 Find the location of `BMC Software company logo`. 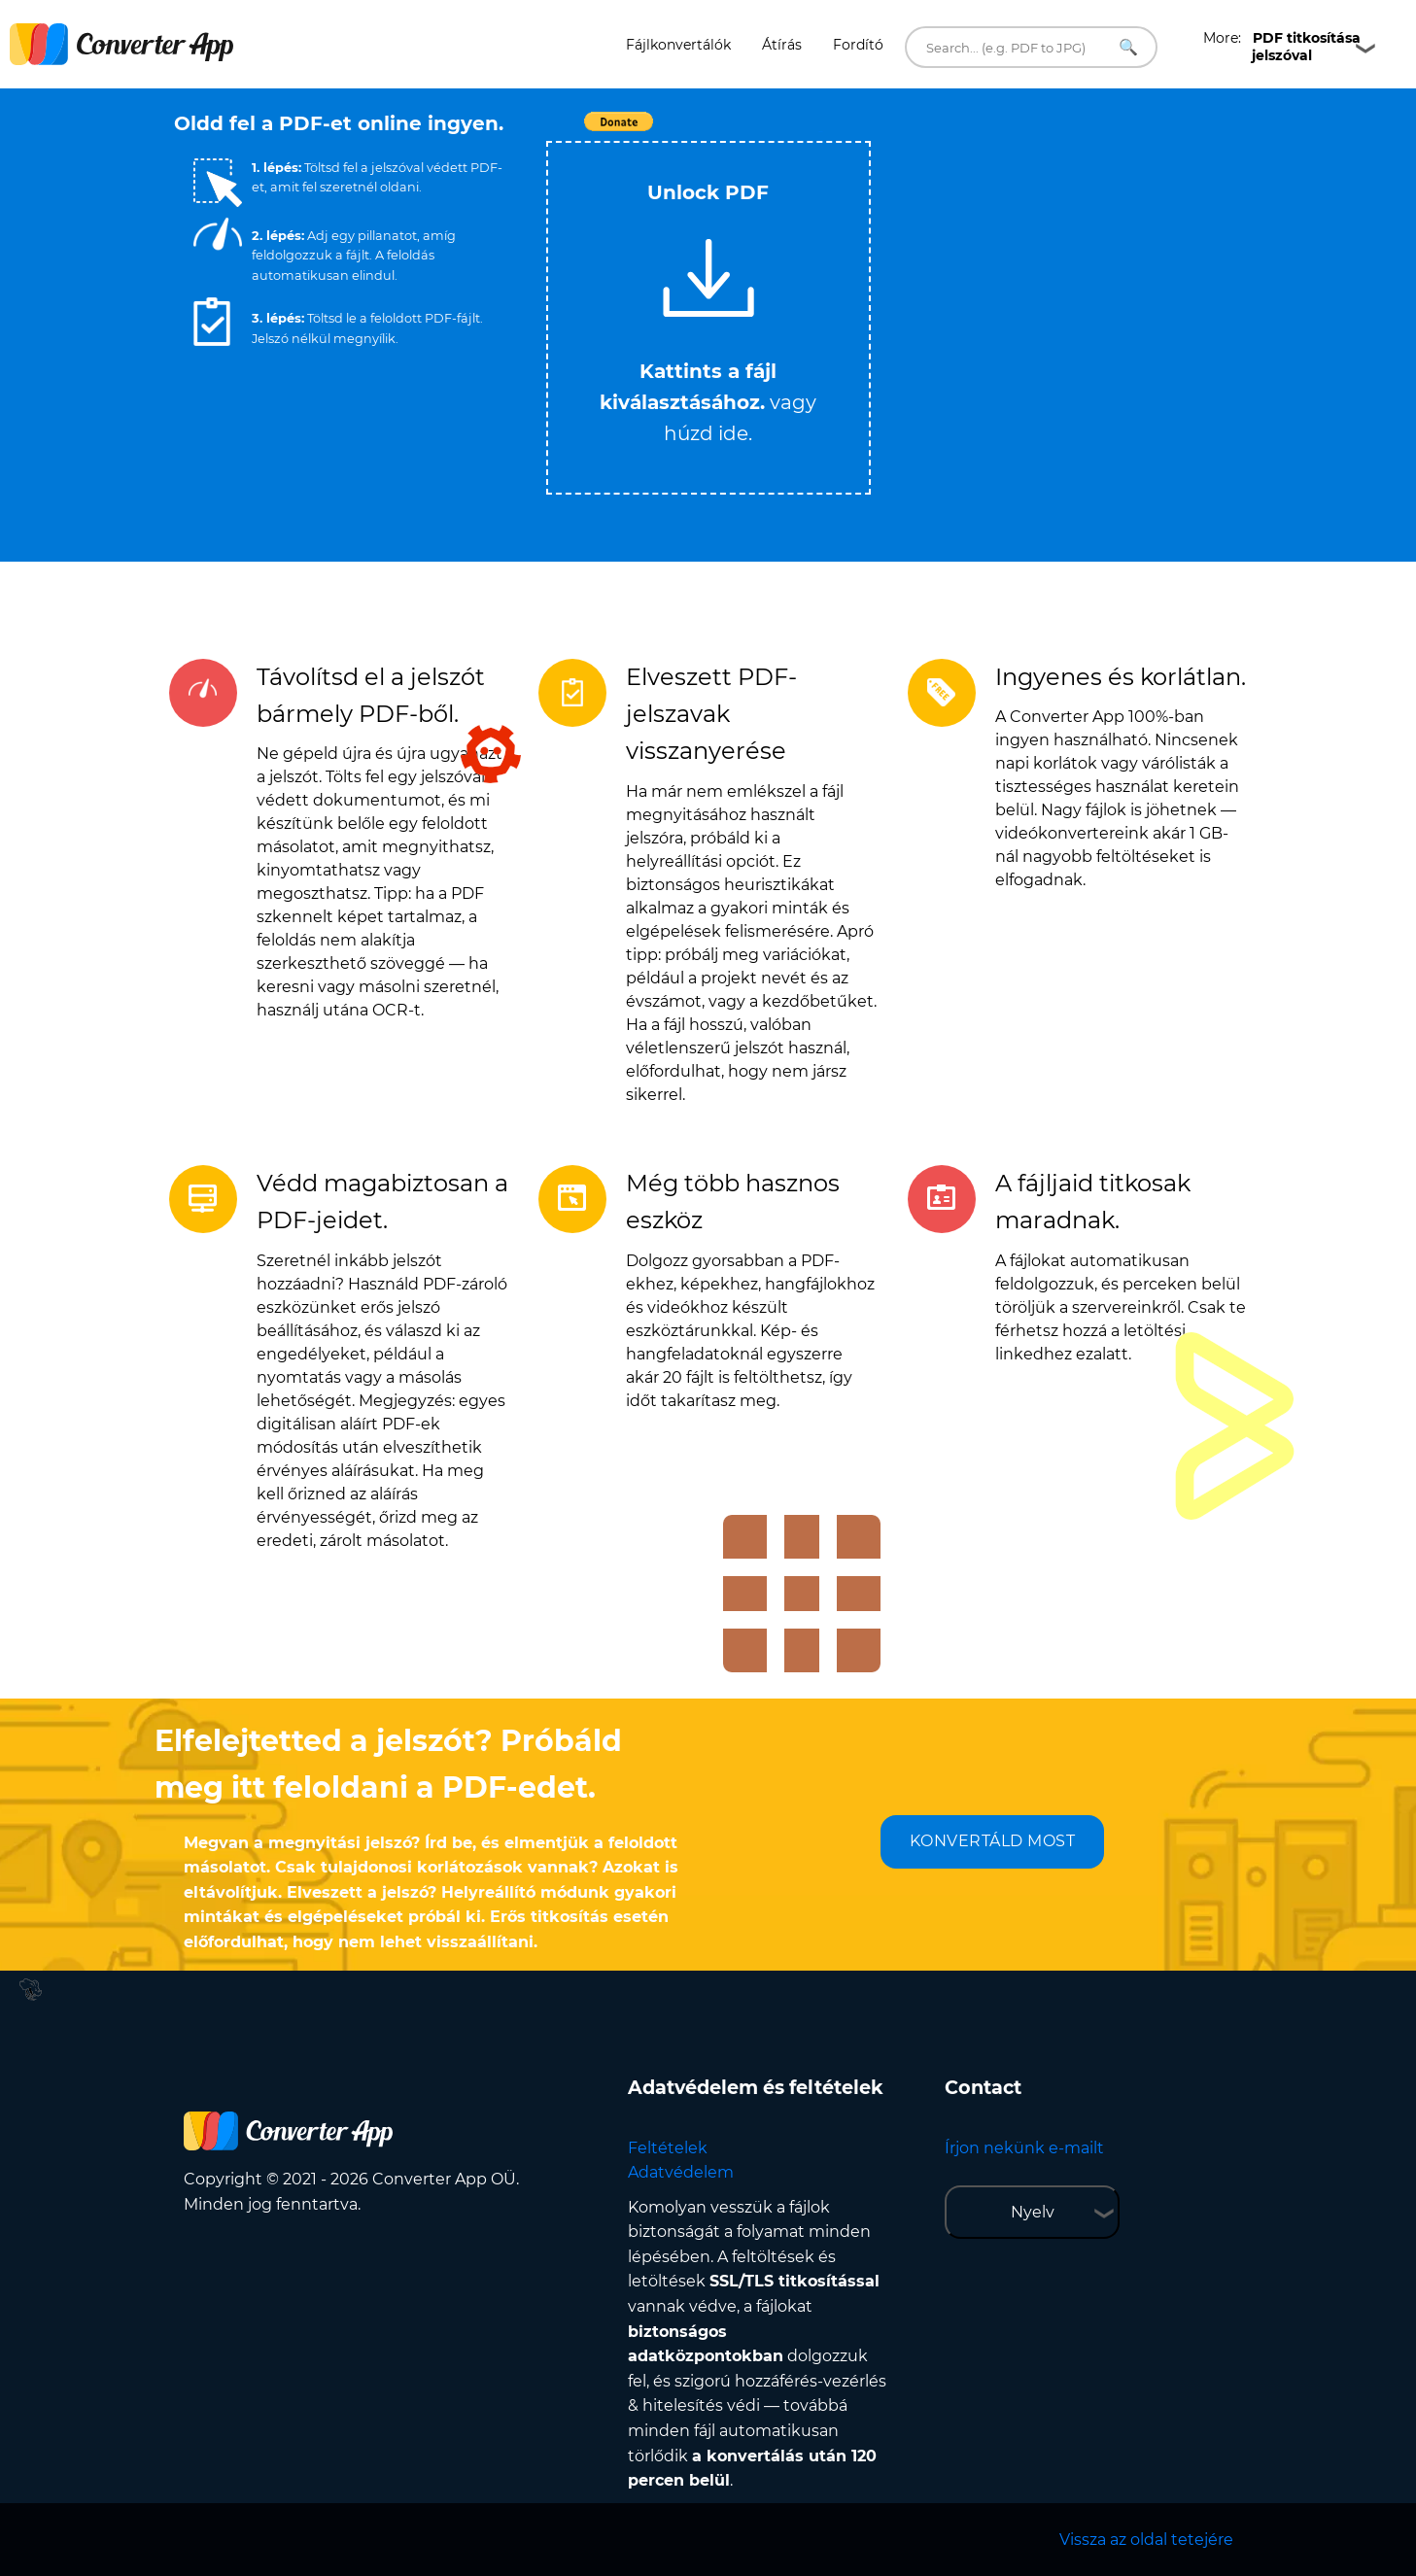

BMC Software company logo is located at coordinates (1234, 1425).